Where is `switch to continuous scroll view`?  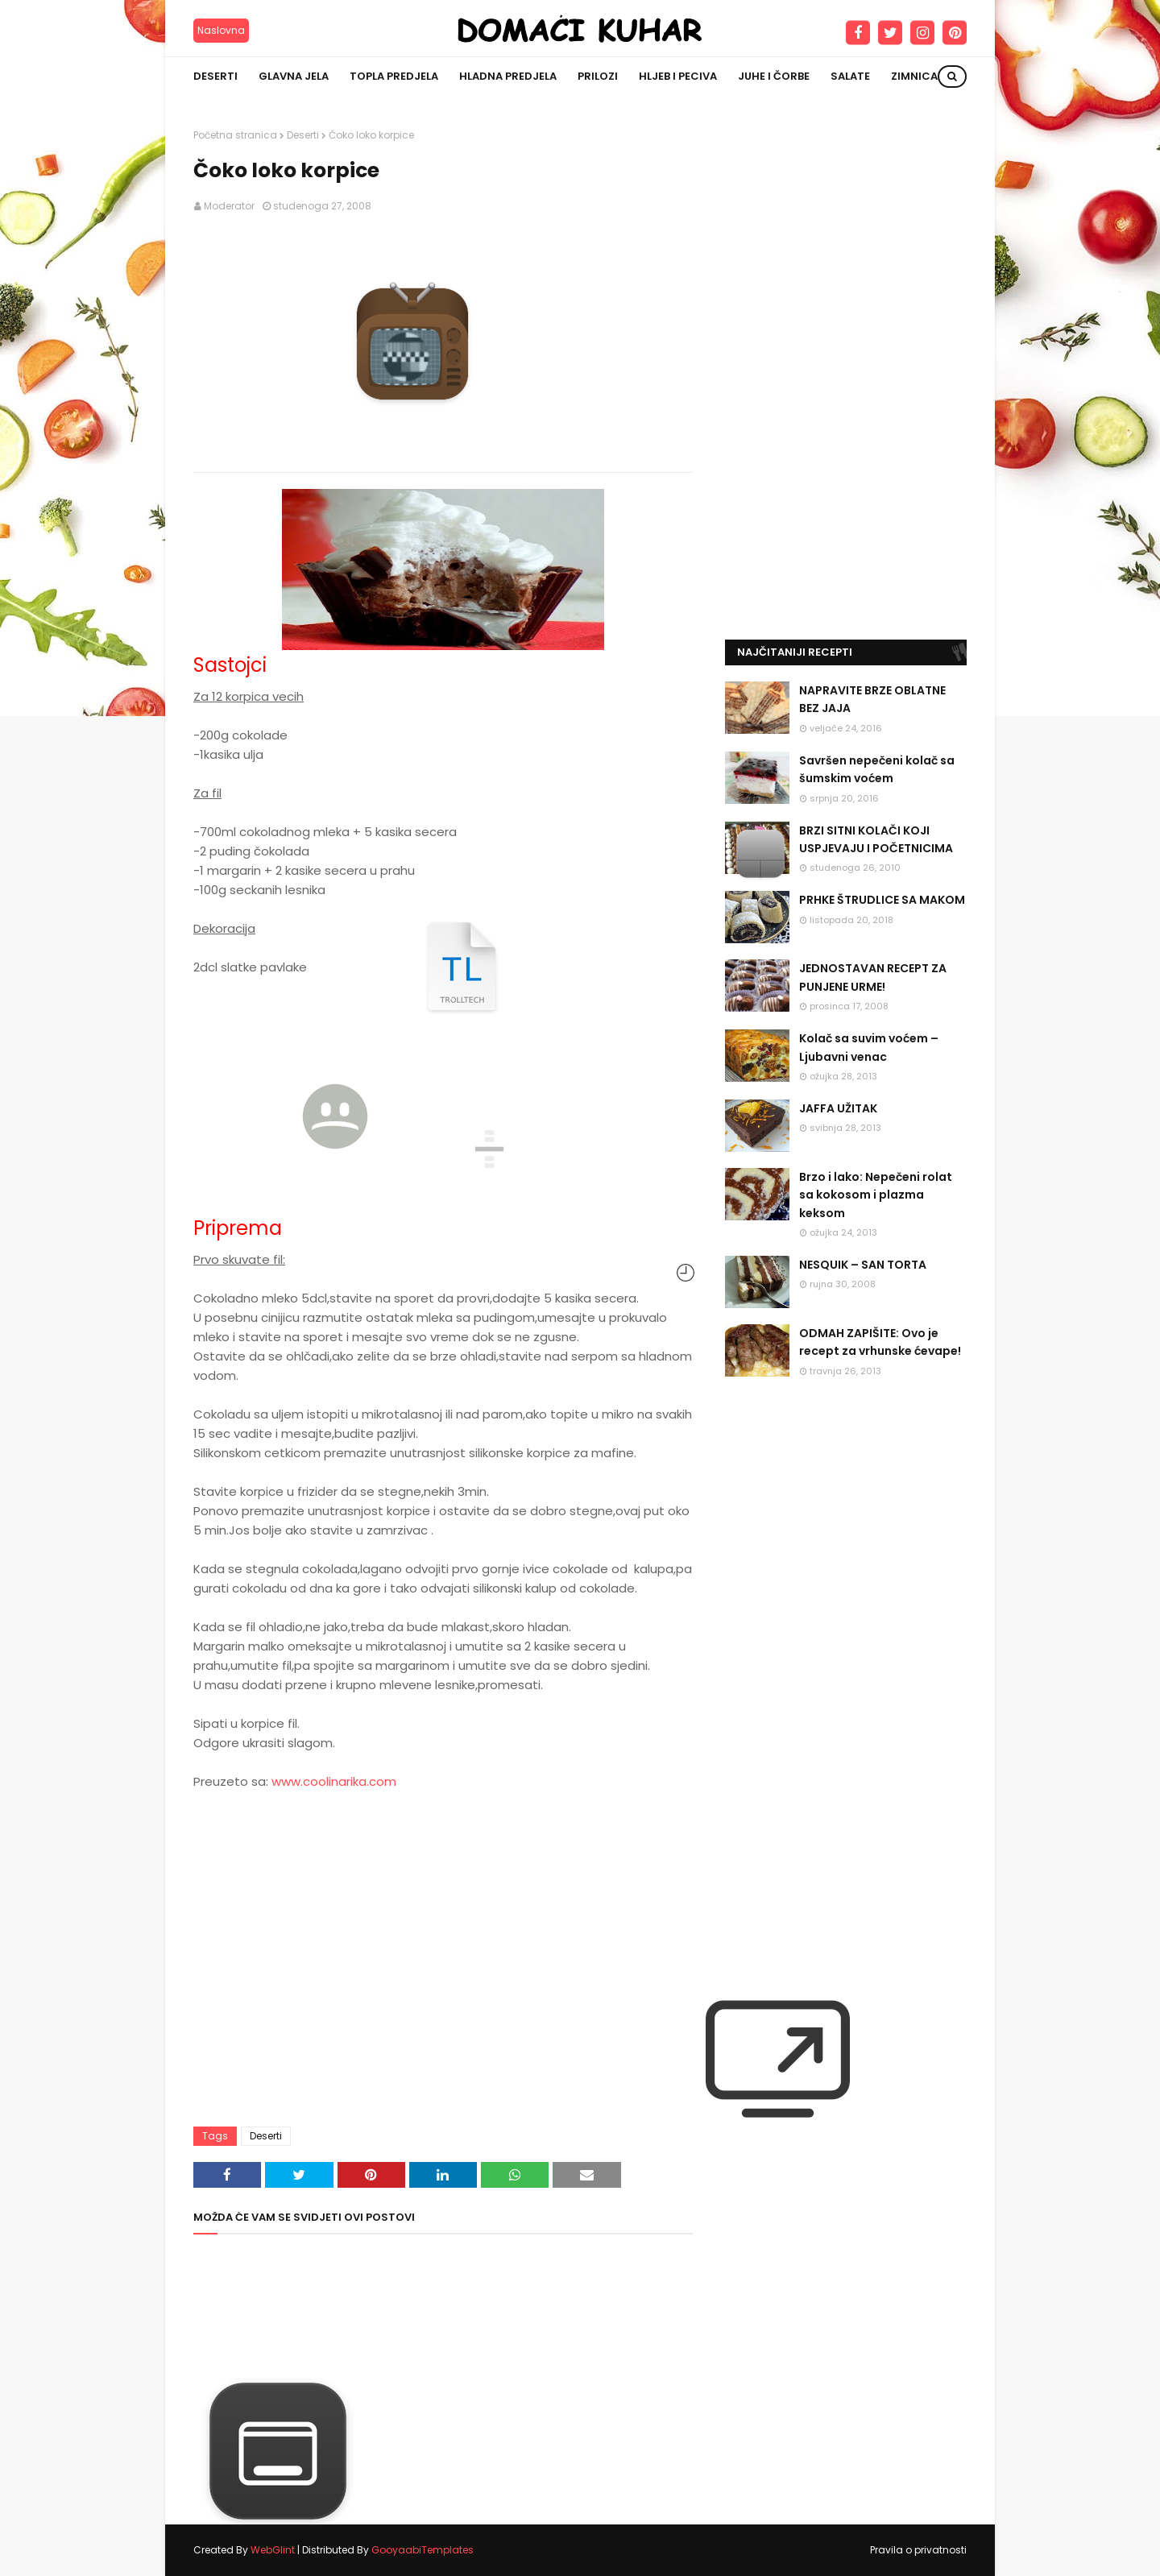
switch to continuous scroll view is located at coordinates (489, 1149).